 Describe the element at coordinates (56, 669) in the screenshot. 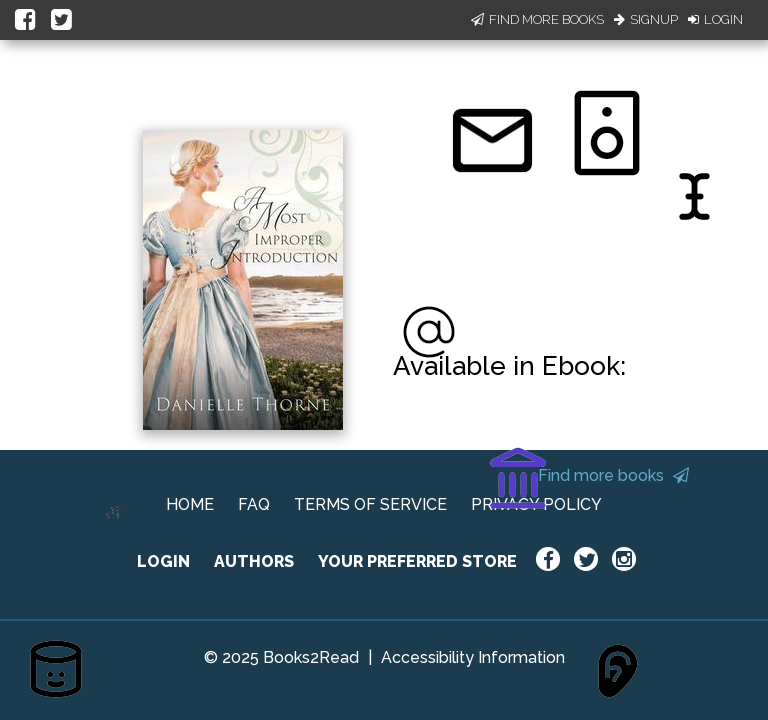

I see `indicates a healthy or happy database status` at that location.